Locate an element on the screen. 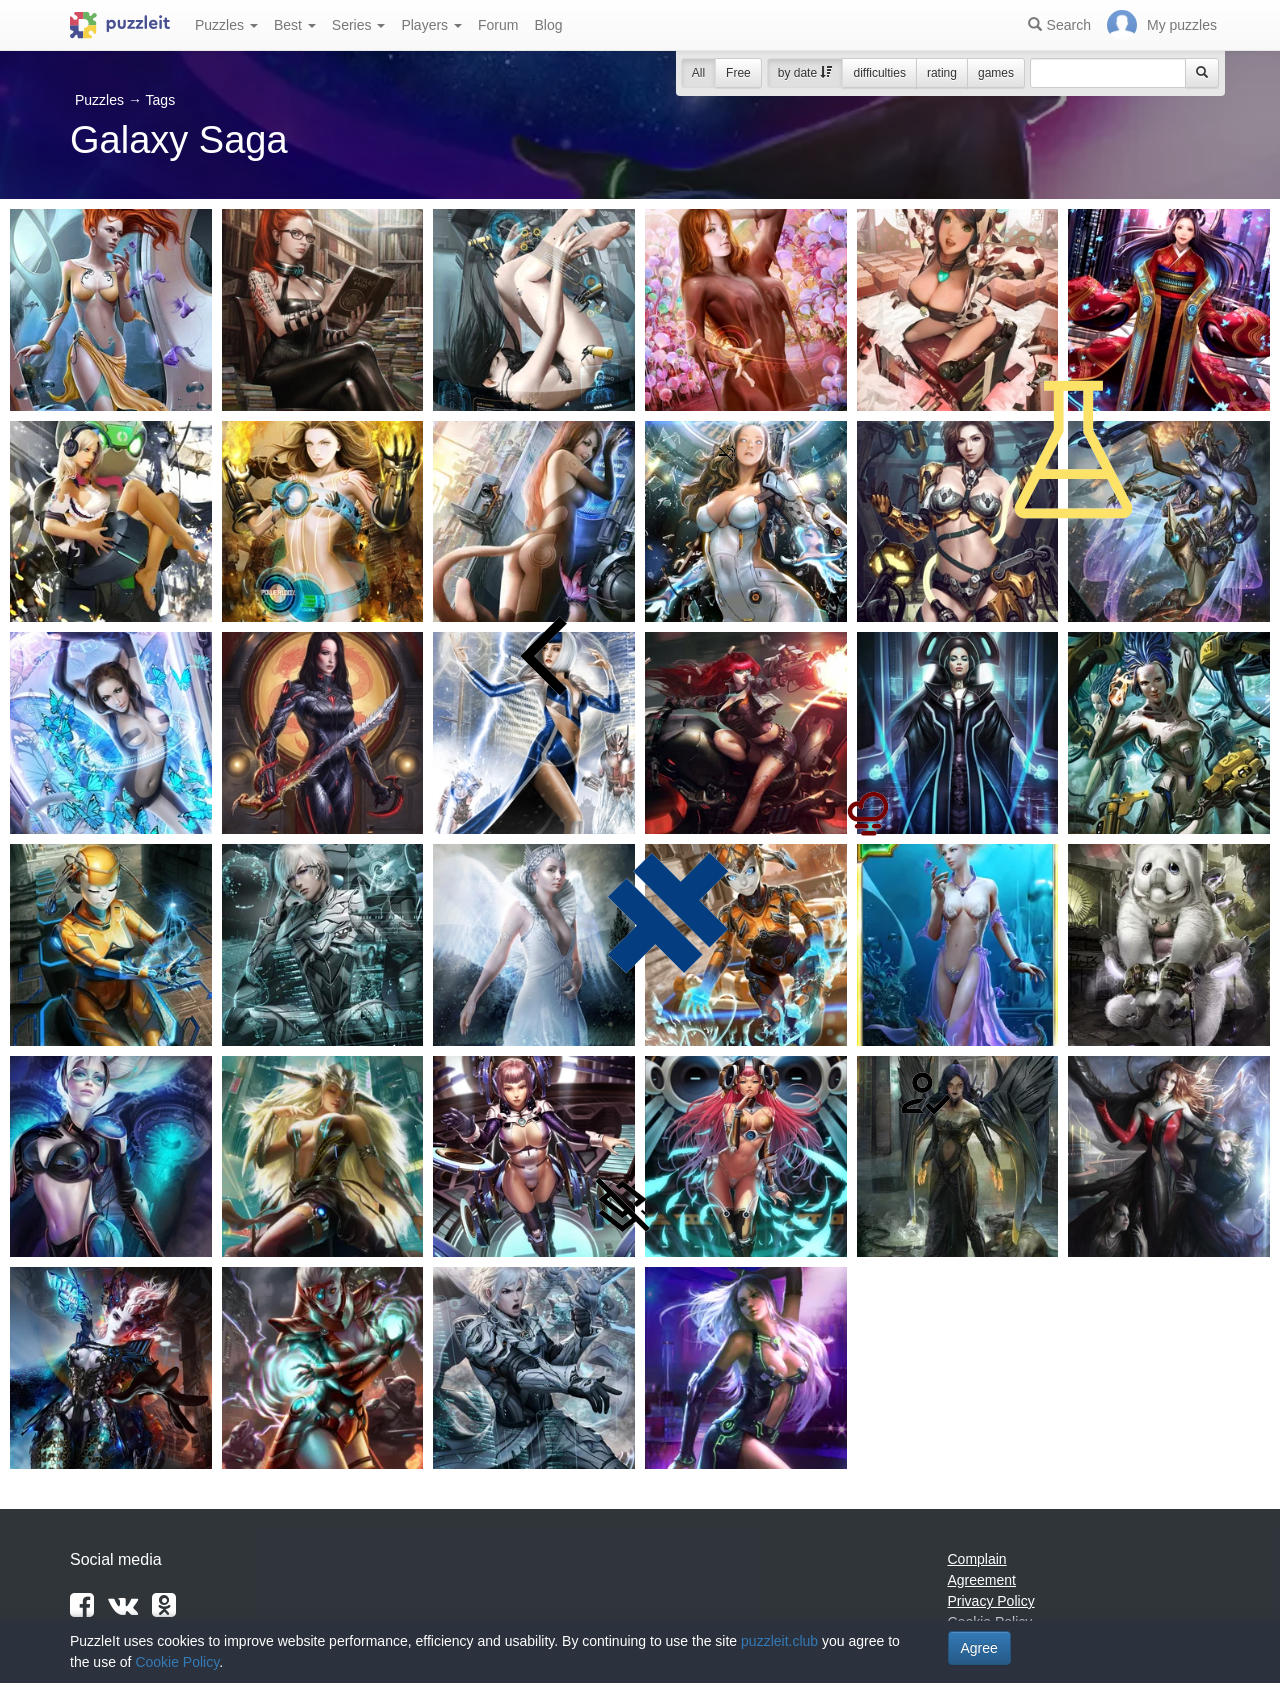 This screenshot has width=1280, height=1683. indicates a smoke-free or no smoking area is located at coordinates (727, 453).